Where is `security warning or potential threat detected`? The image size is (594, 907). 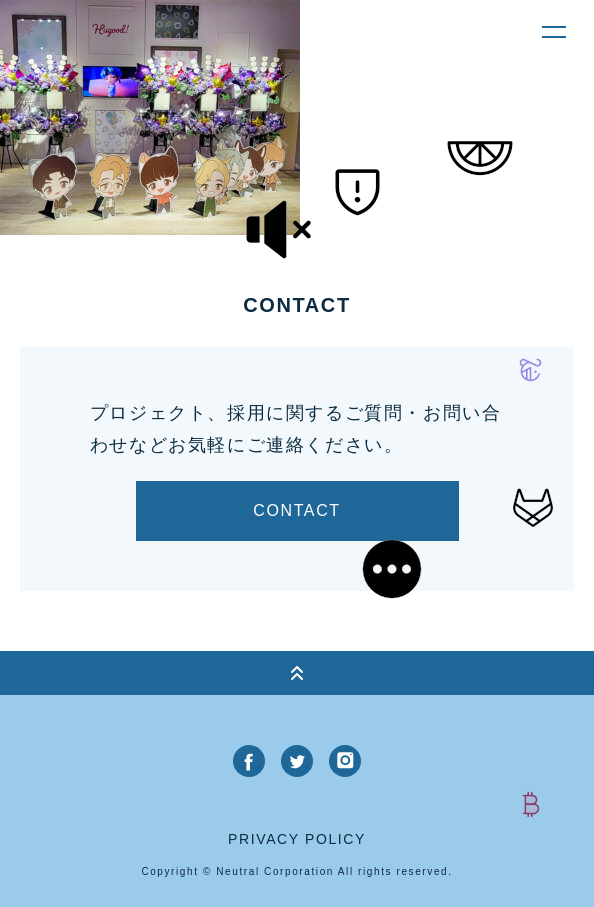
security warning or potential threat detected is located at coordinates (357, 189).